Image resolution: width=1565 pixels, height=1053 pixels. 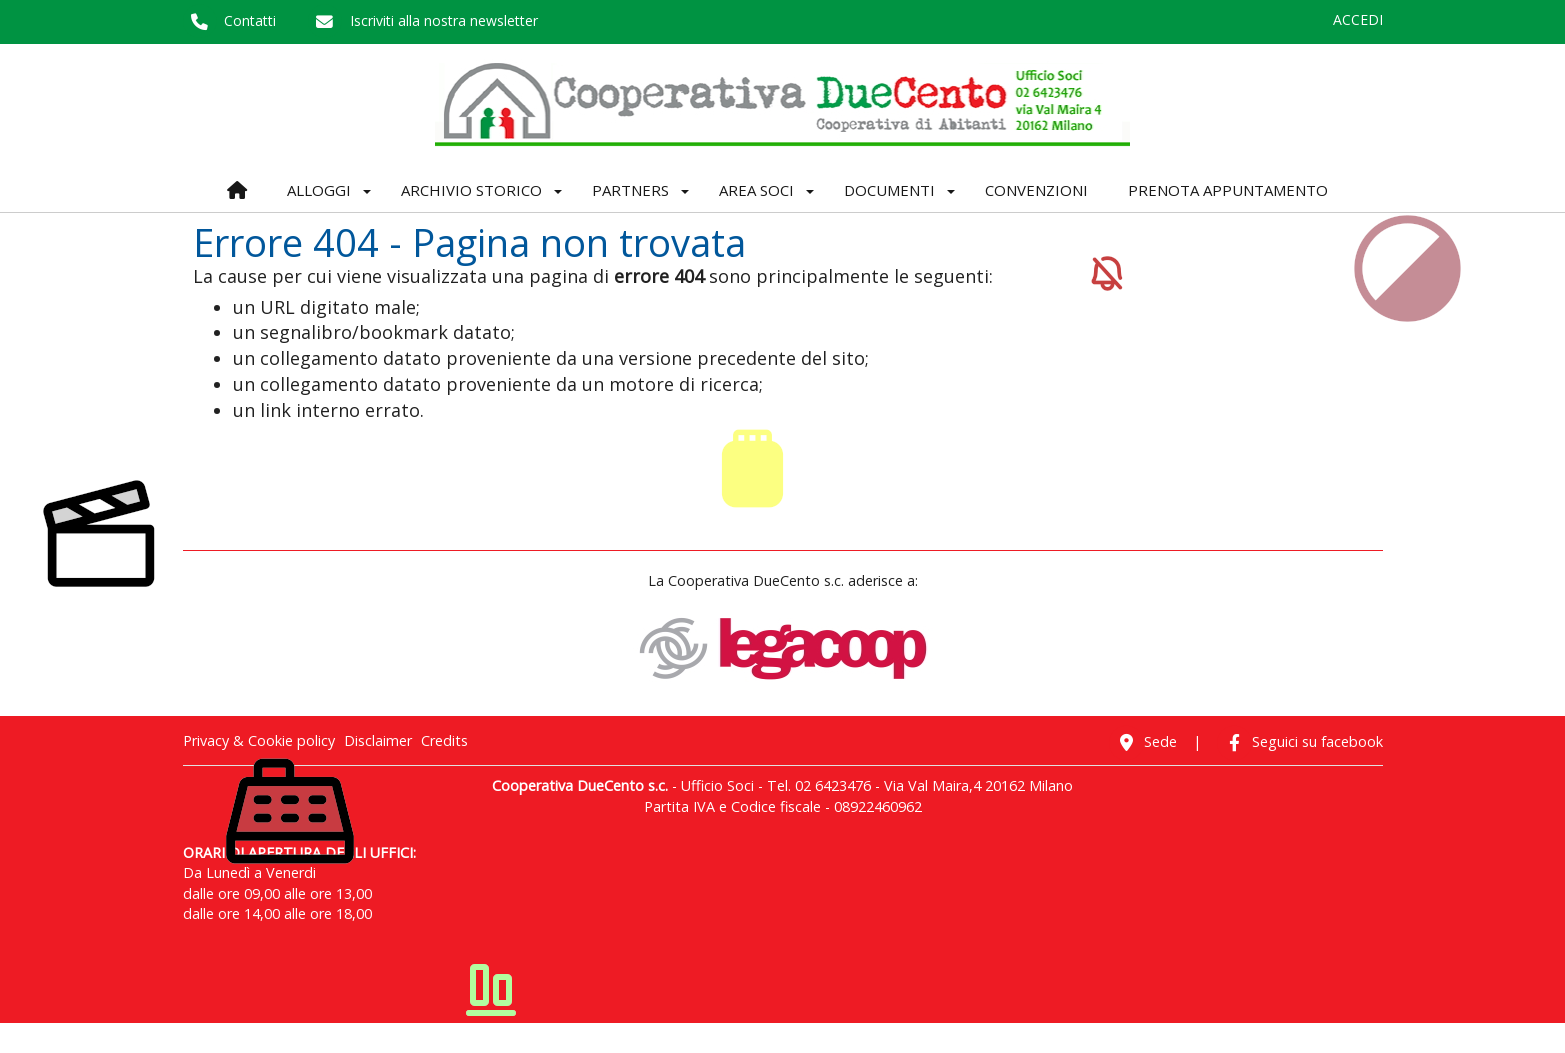 I want to click on toggle contrast or dark/light mode, so click(x=1407, y=268).